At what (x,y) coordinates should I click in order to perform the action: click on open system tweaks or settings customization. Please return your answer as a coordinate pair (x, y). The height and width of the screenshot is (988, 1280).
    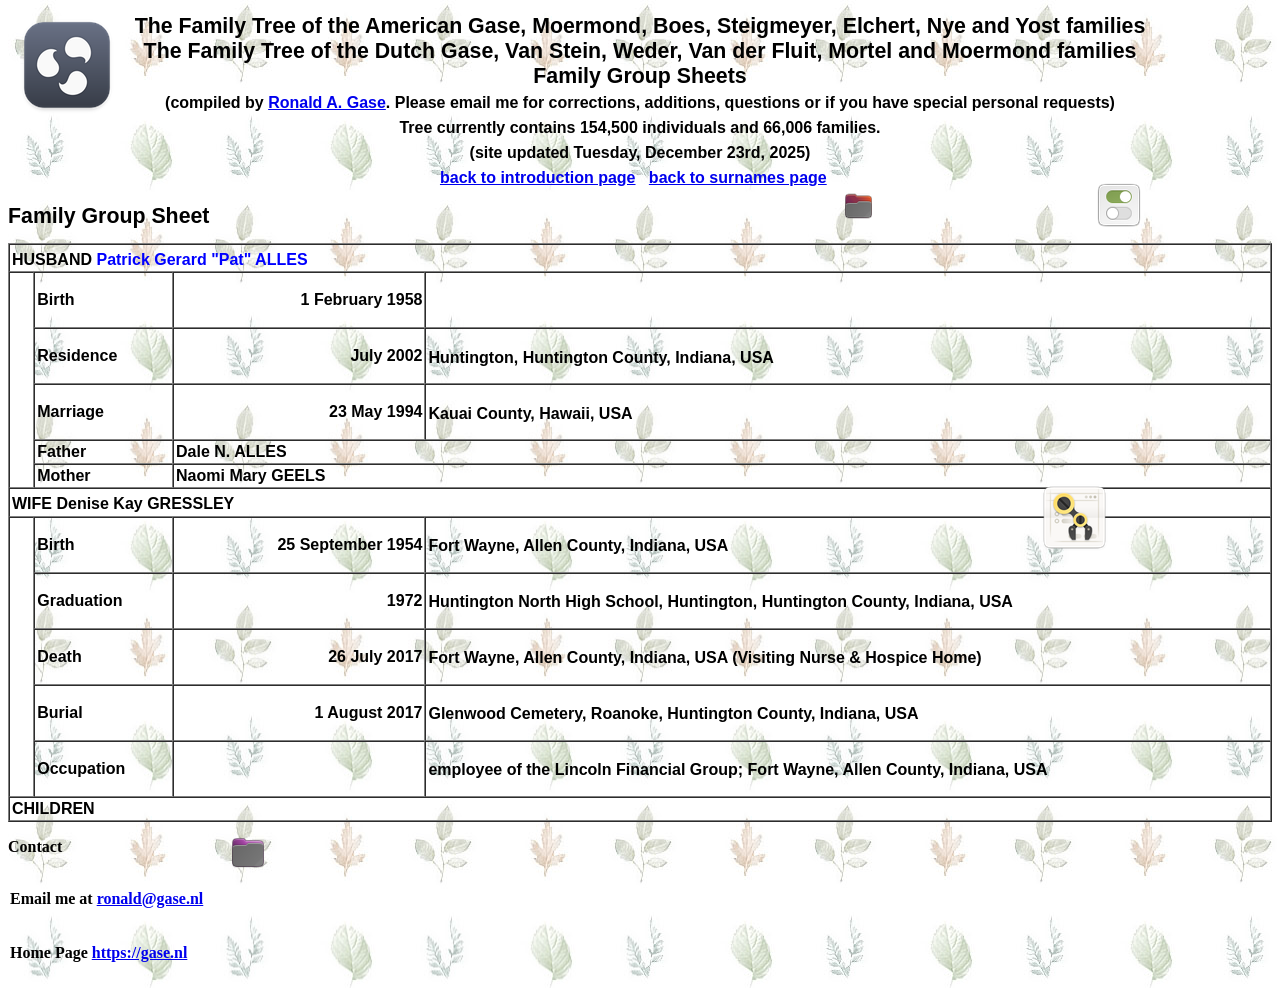
    Looking at the image, I should click on (1119, 205).